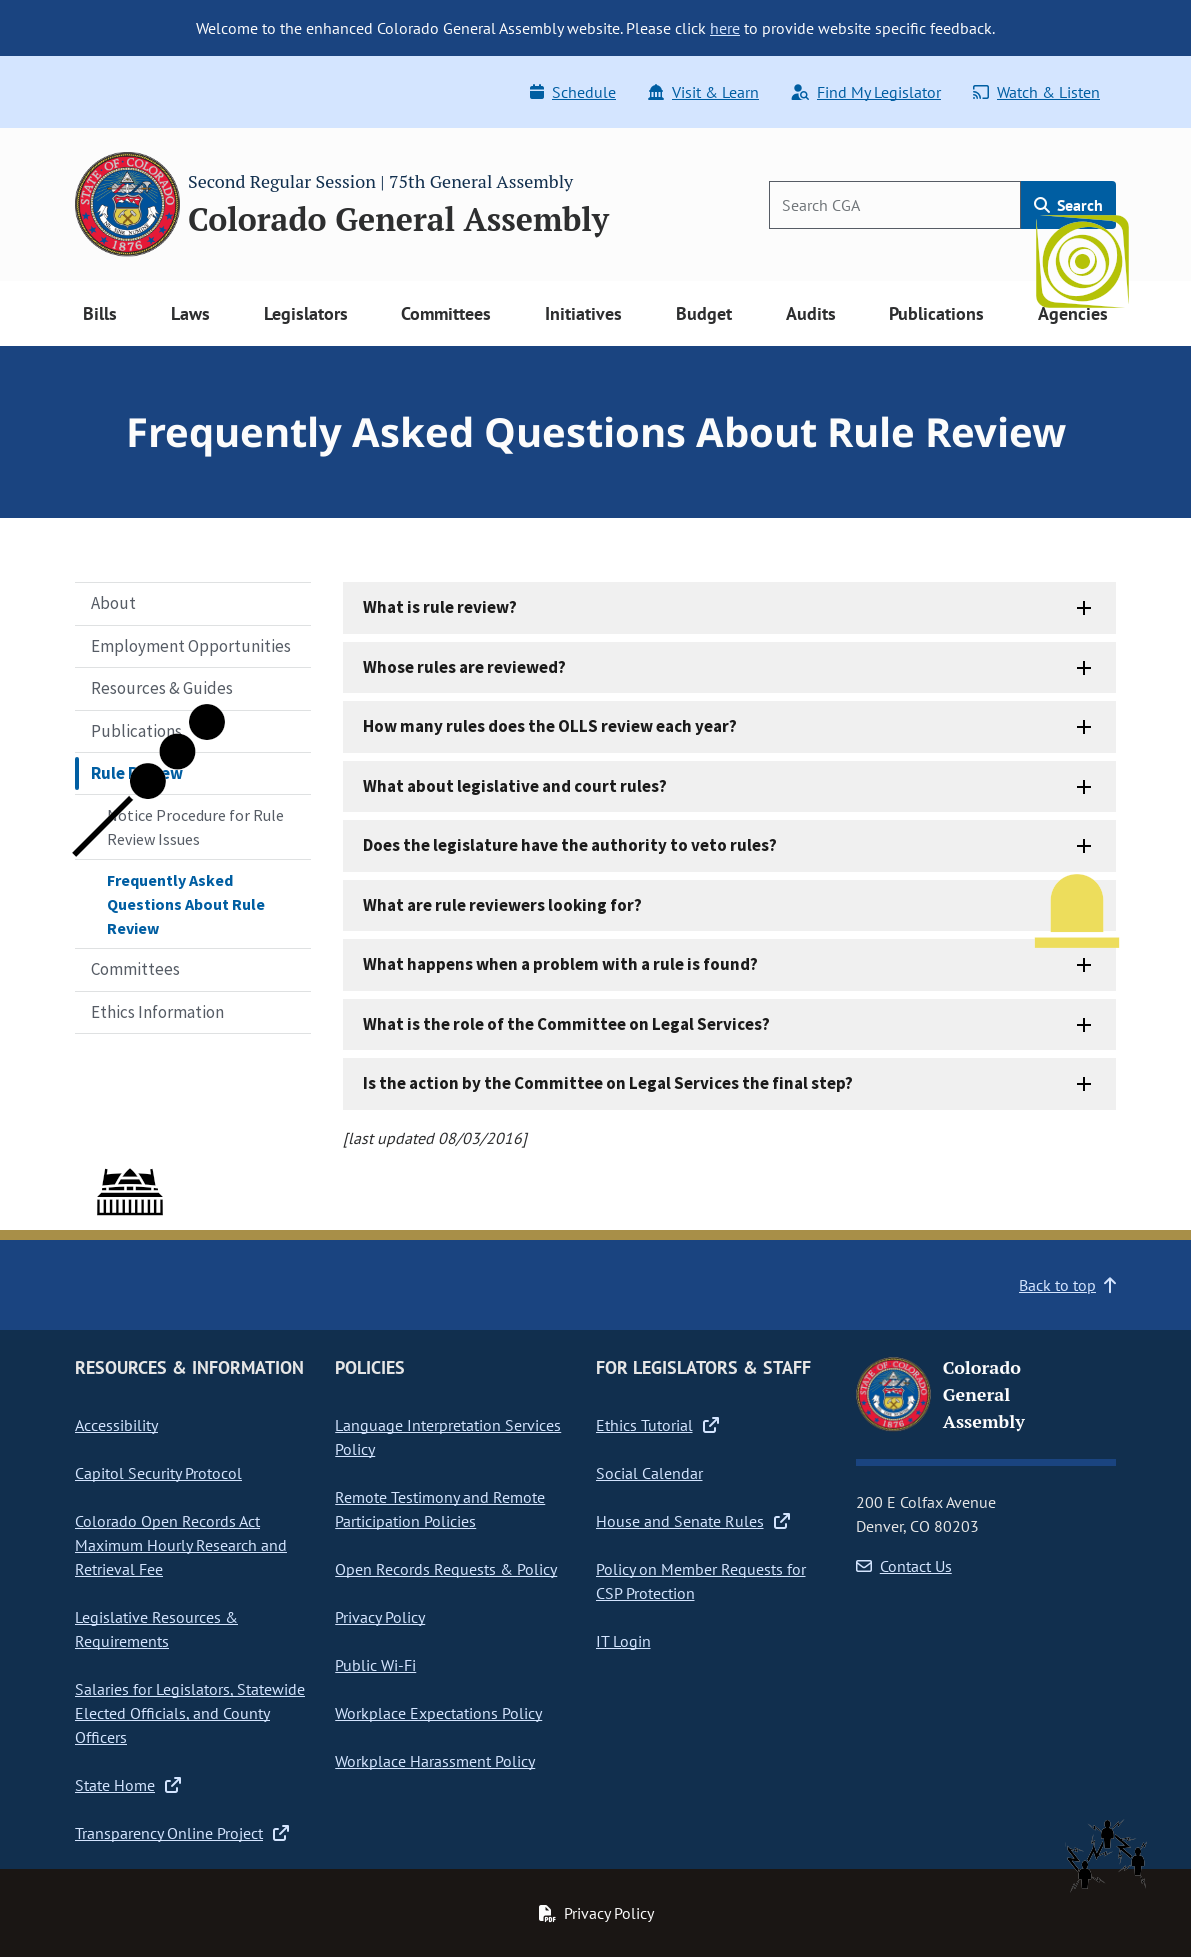  What do you see at coordinates (148, 780) in the screenshot?
I see `Japanese dango food item in a restaurant or food delivery app` at bounding box center [148, 780].